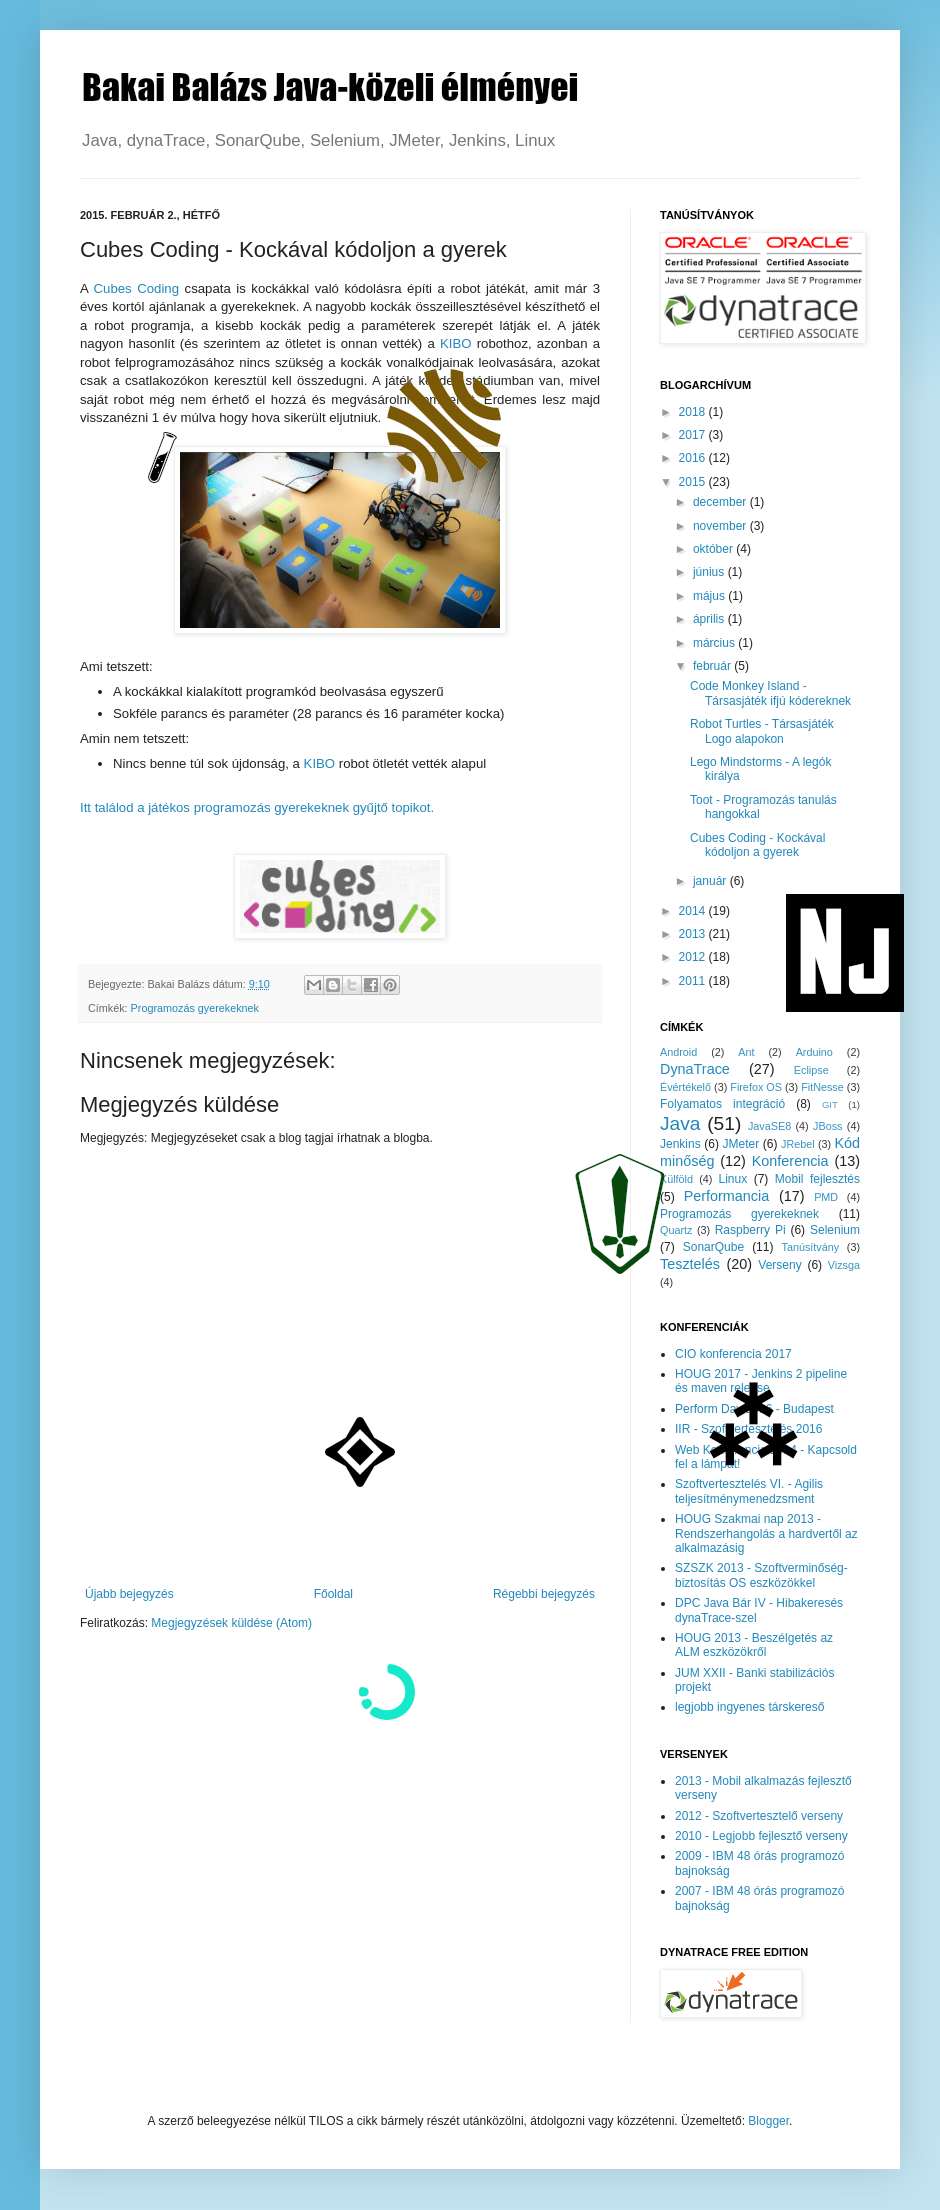 This screenshot has height=2210, width=940. What do you see at coordinates (162, 457) in the screenshot?
I see `jekyll static site generator logo` at bounding box center [162, 457].